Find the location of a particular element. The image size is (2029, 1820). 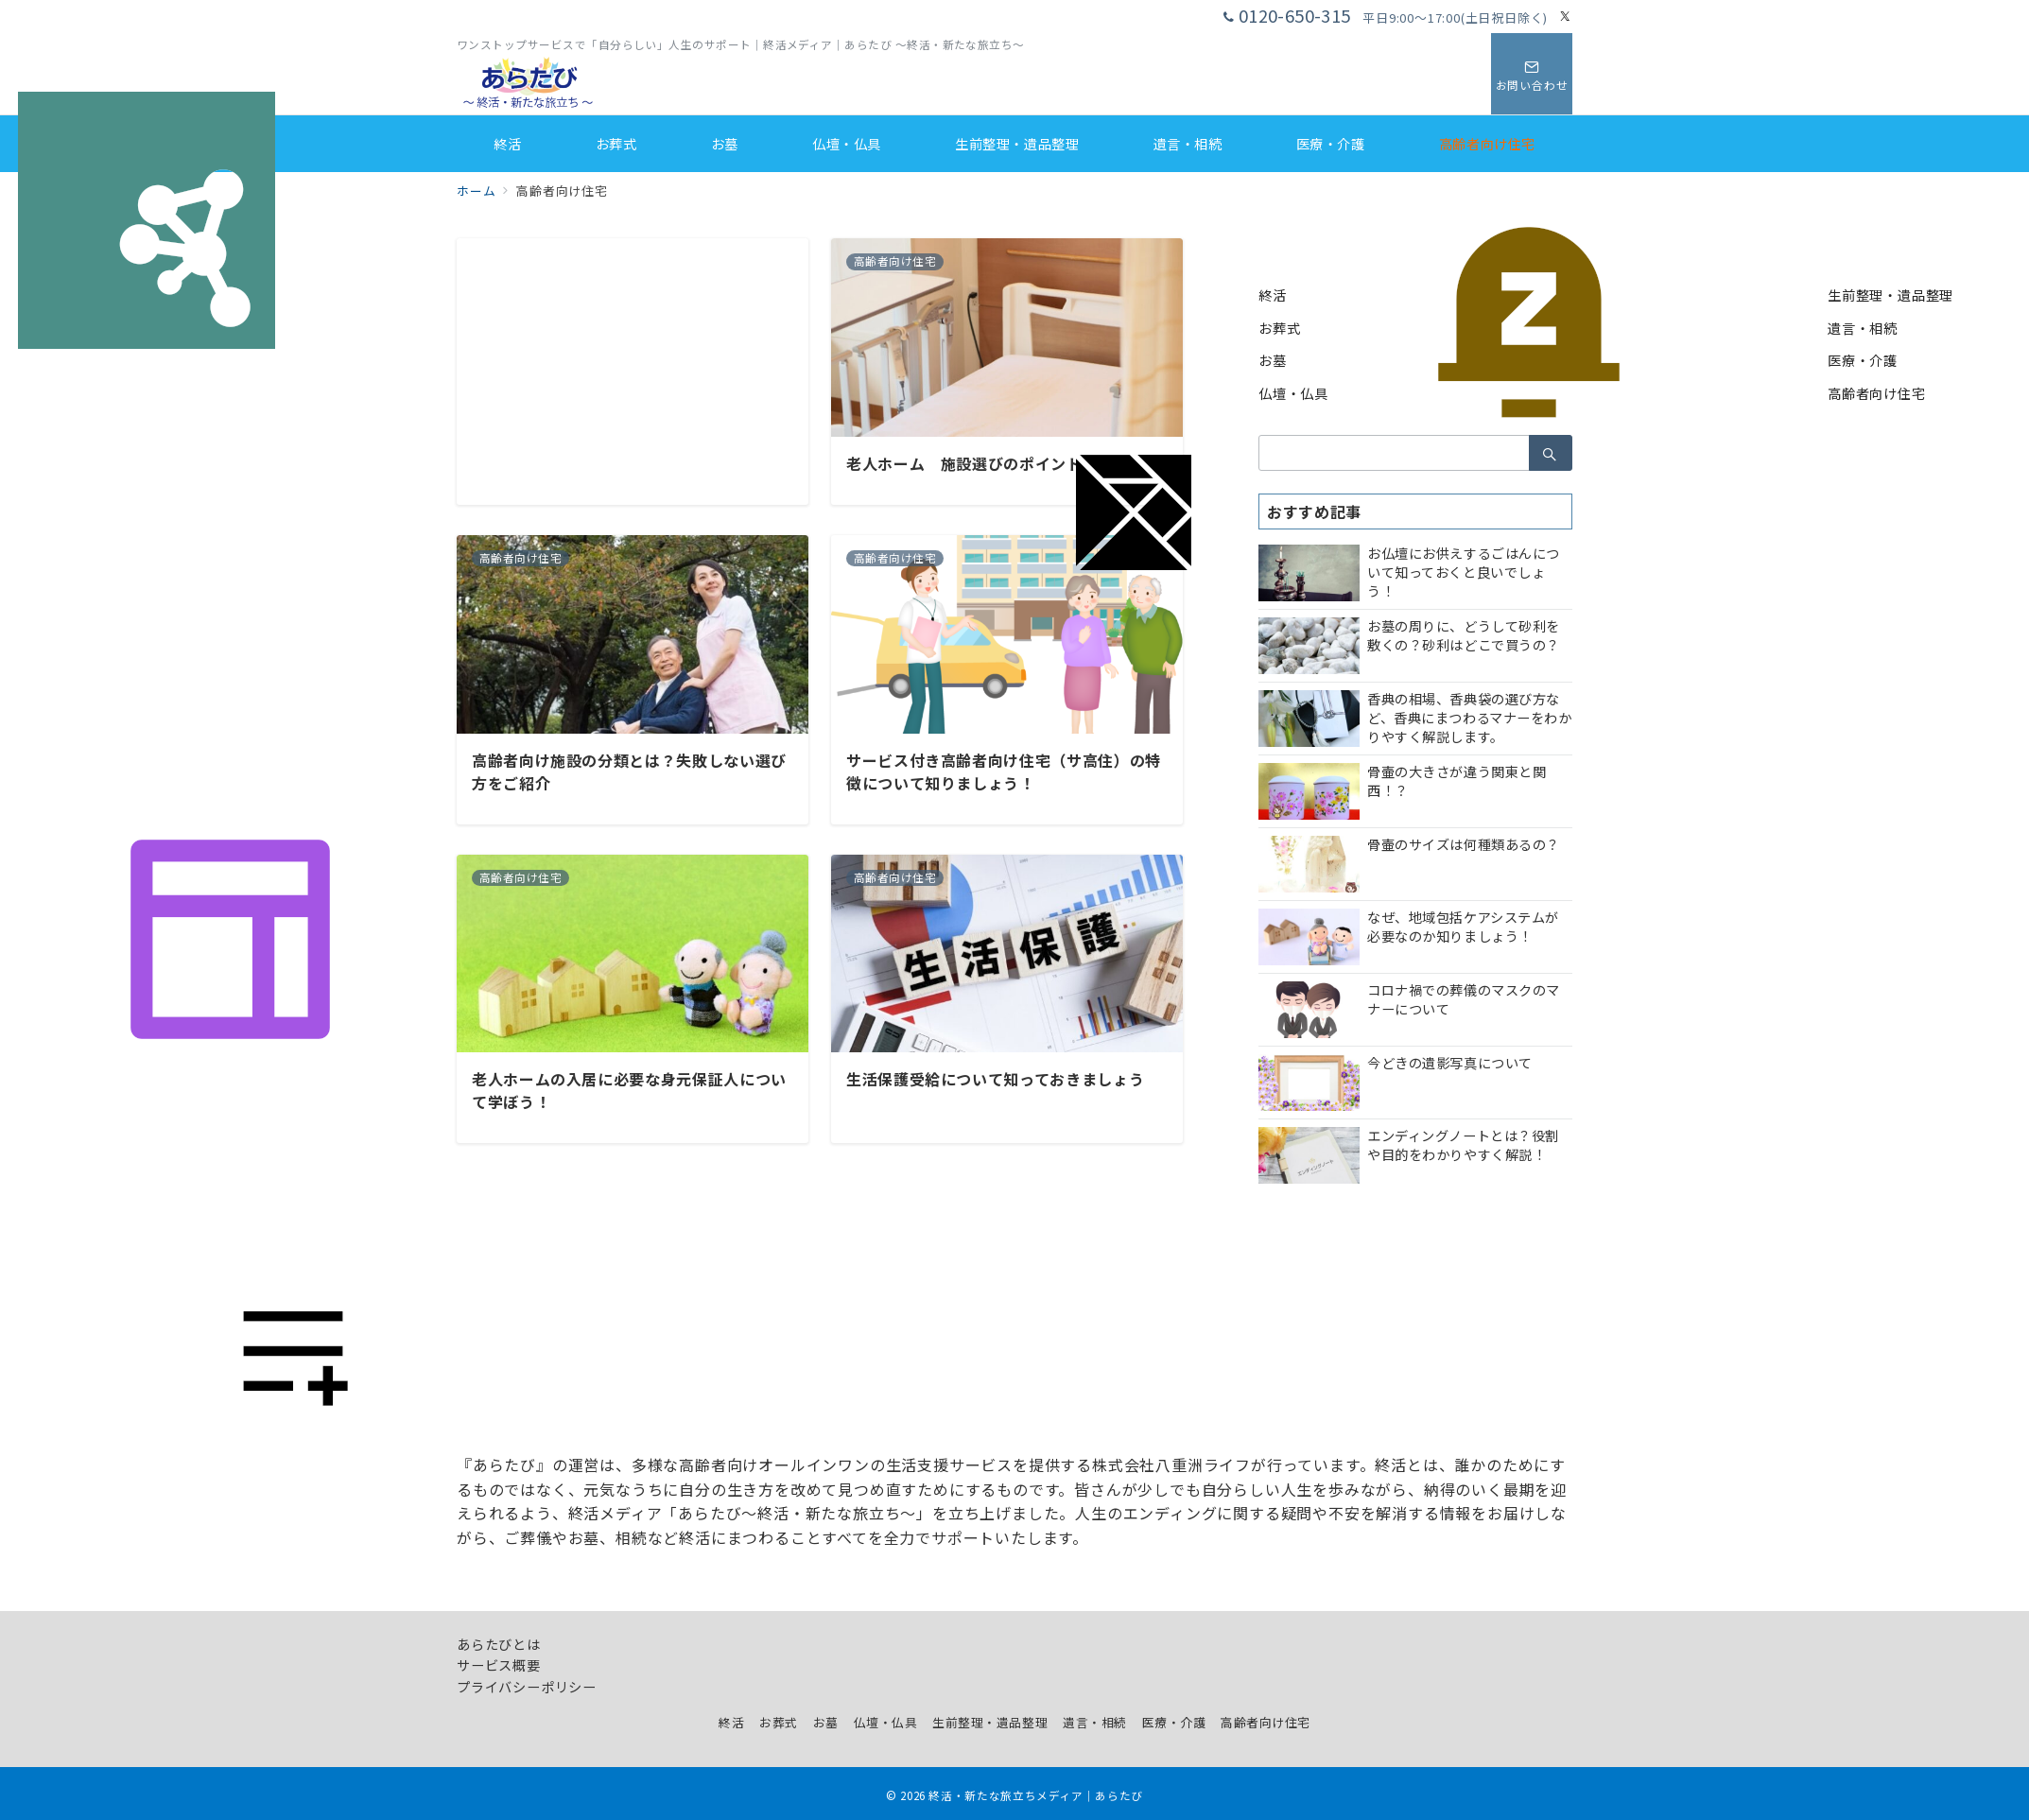

cytoscape.js library logo is located at coordinates (147, 220).